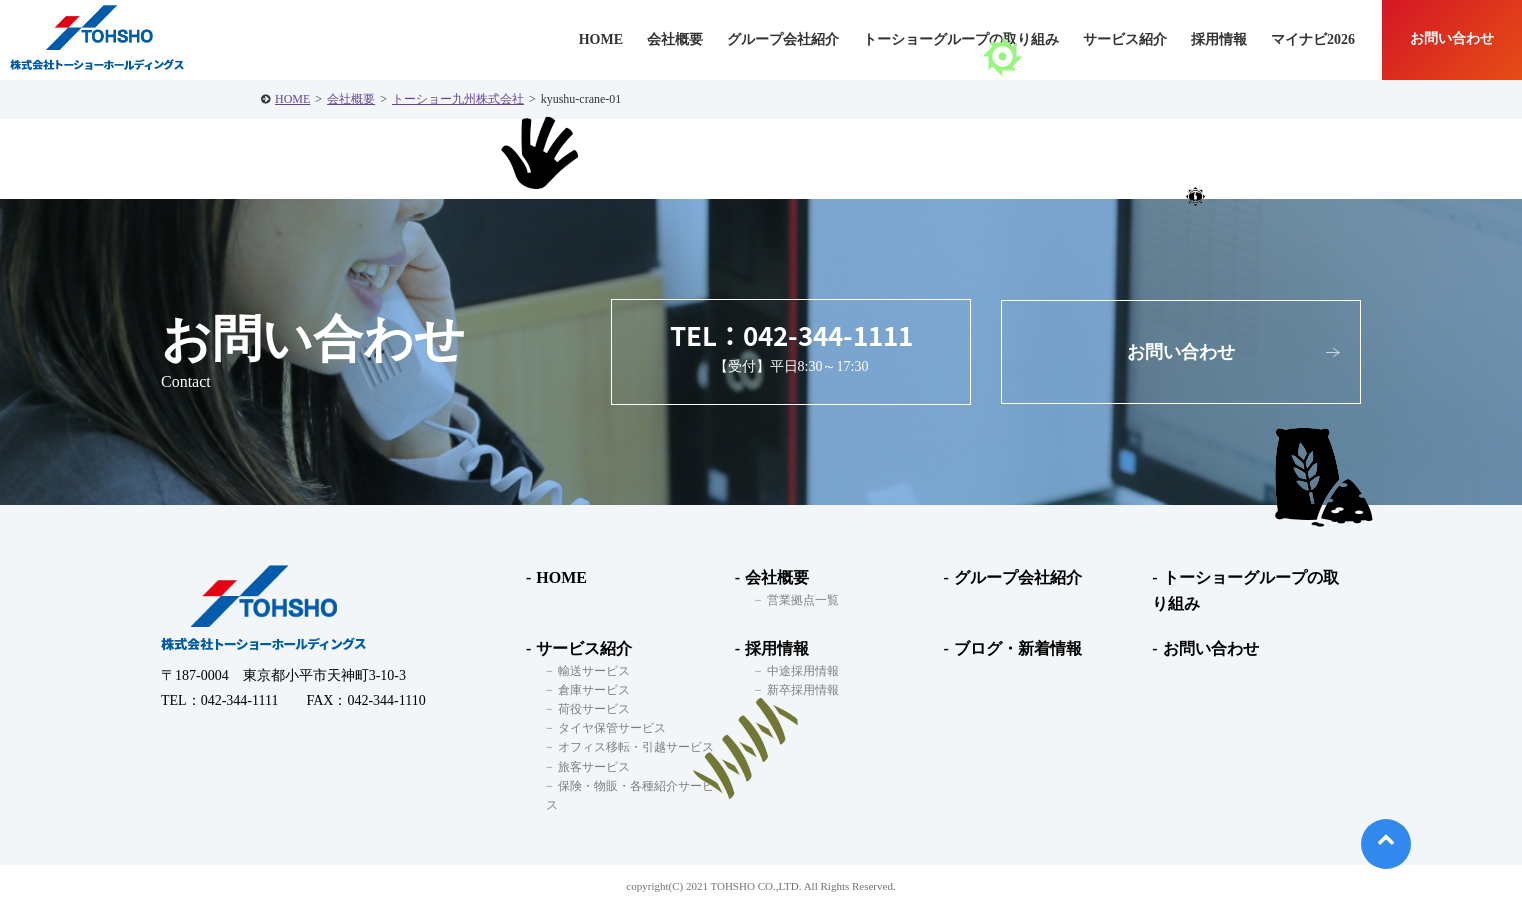  I want to click on circular saw tool icon, so click(1002, 56).